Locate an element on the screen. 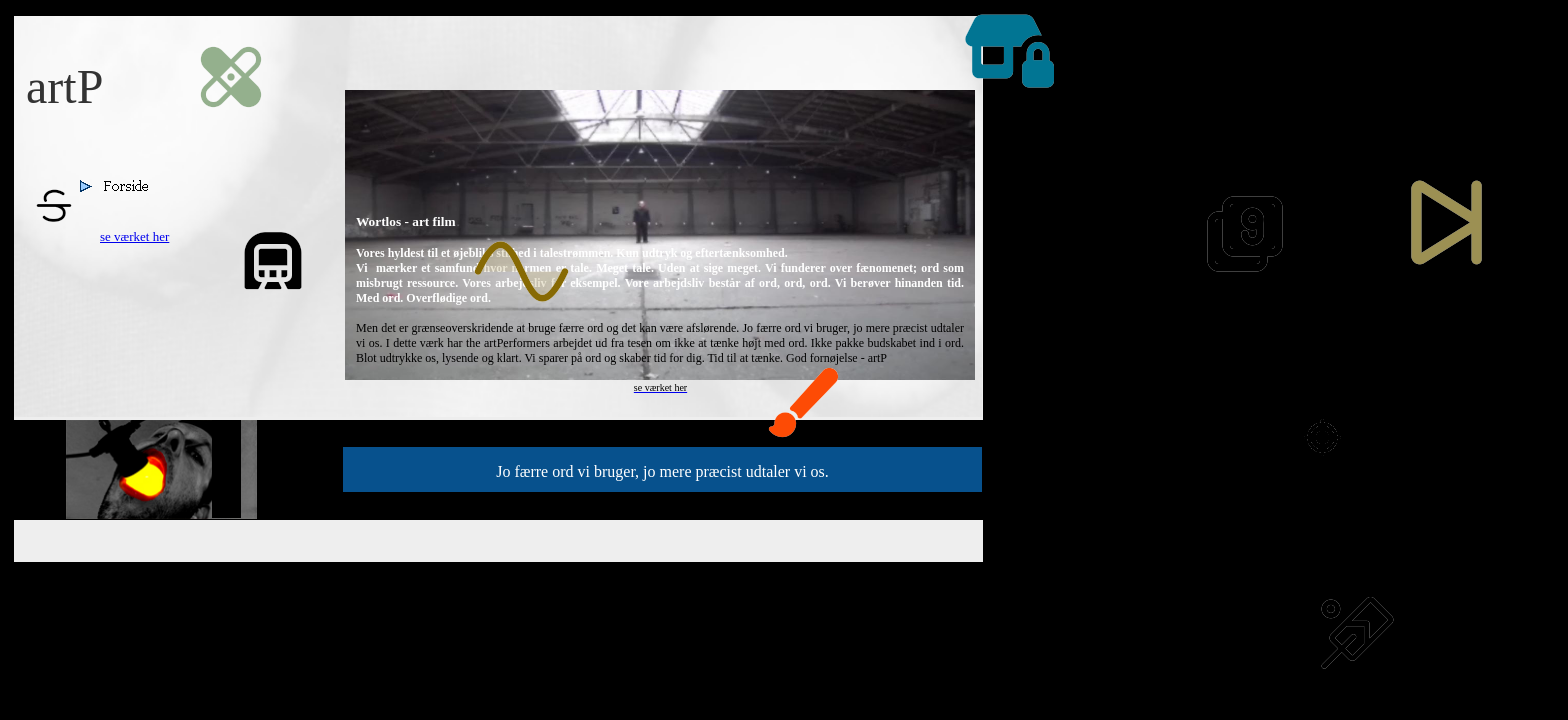 Image resolution: width=1568 pixels, height=720 pixels. access drawing or painting tools is located at coordinates (803, 402).